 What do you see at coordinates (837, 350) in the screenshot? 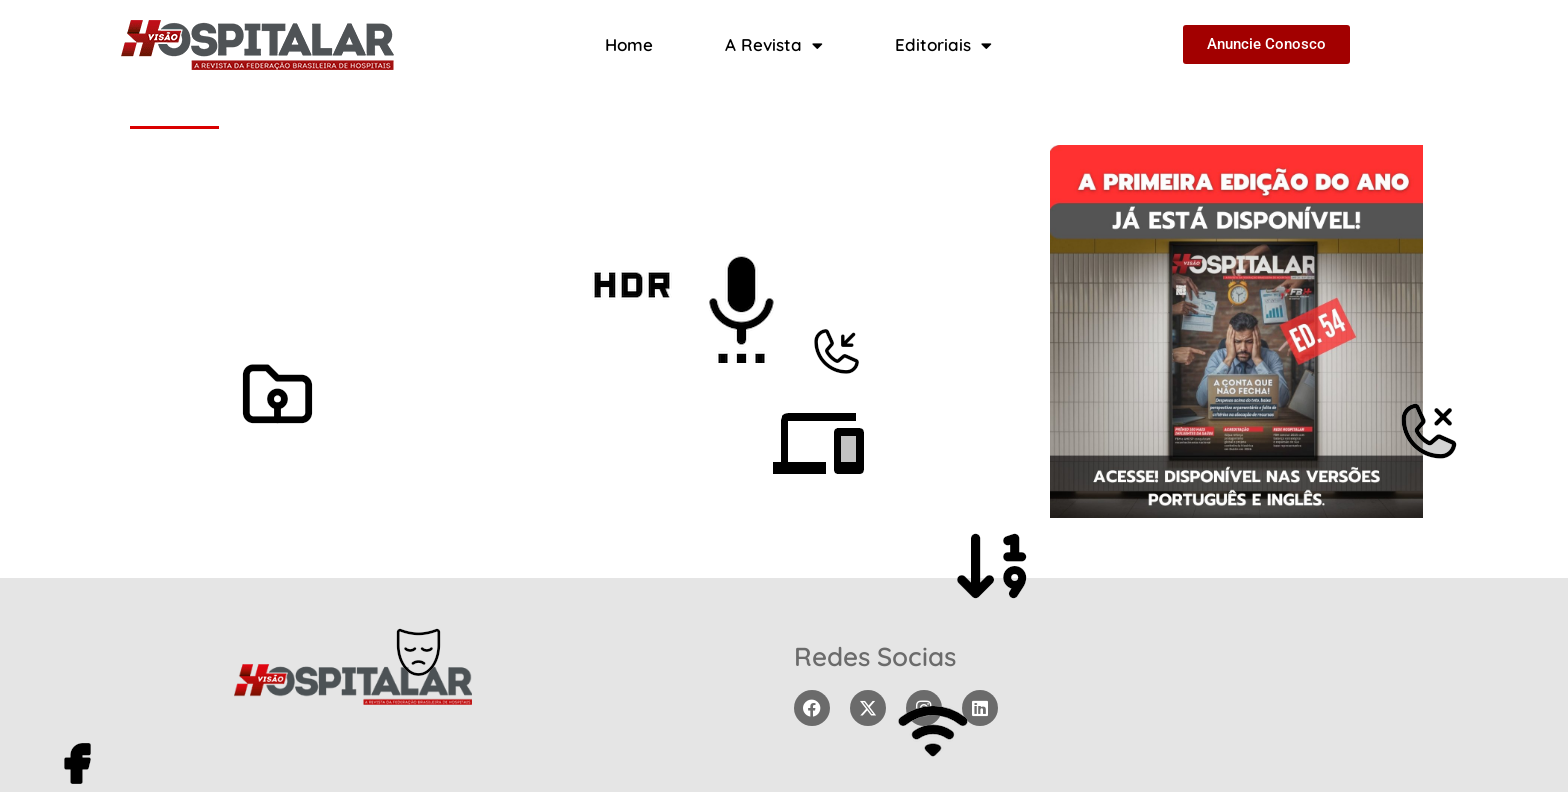
I see `indicates an incoming phone call` at bounding box center [837, 350].